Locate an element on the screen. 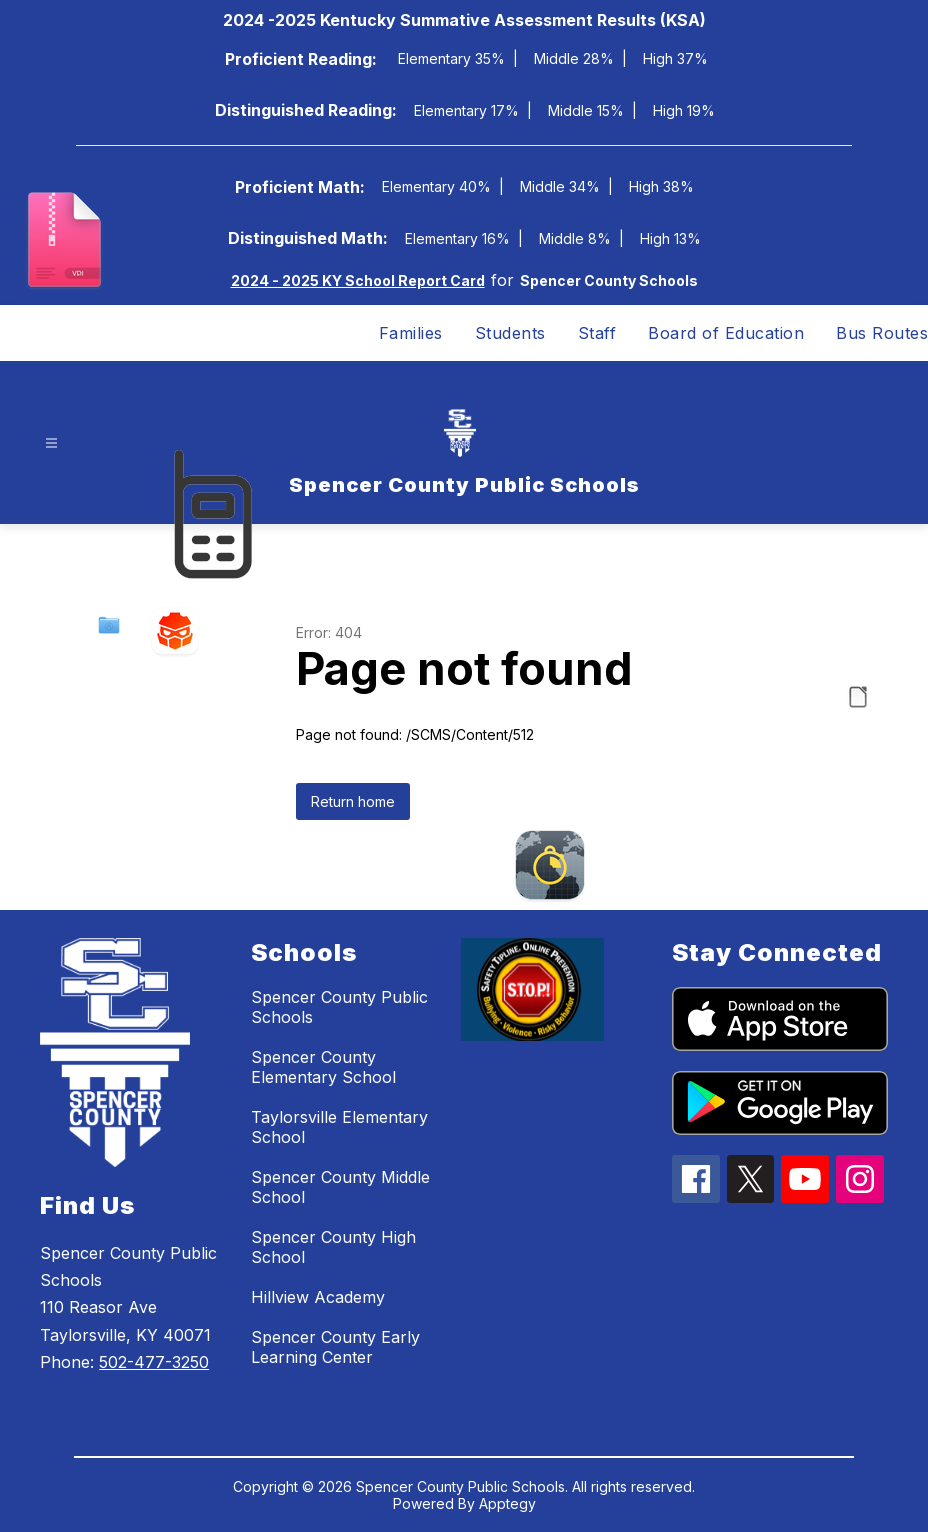 Image resolution: width=928 pixels, height=1532 pixels. open libreoffice start center is located at coordinates (858, 697).